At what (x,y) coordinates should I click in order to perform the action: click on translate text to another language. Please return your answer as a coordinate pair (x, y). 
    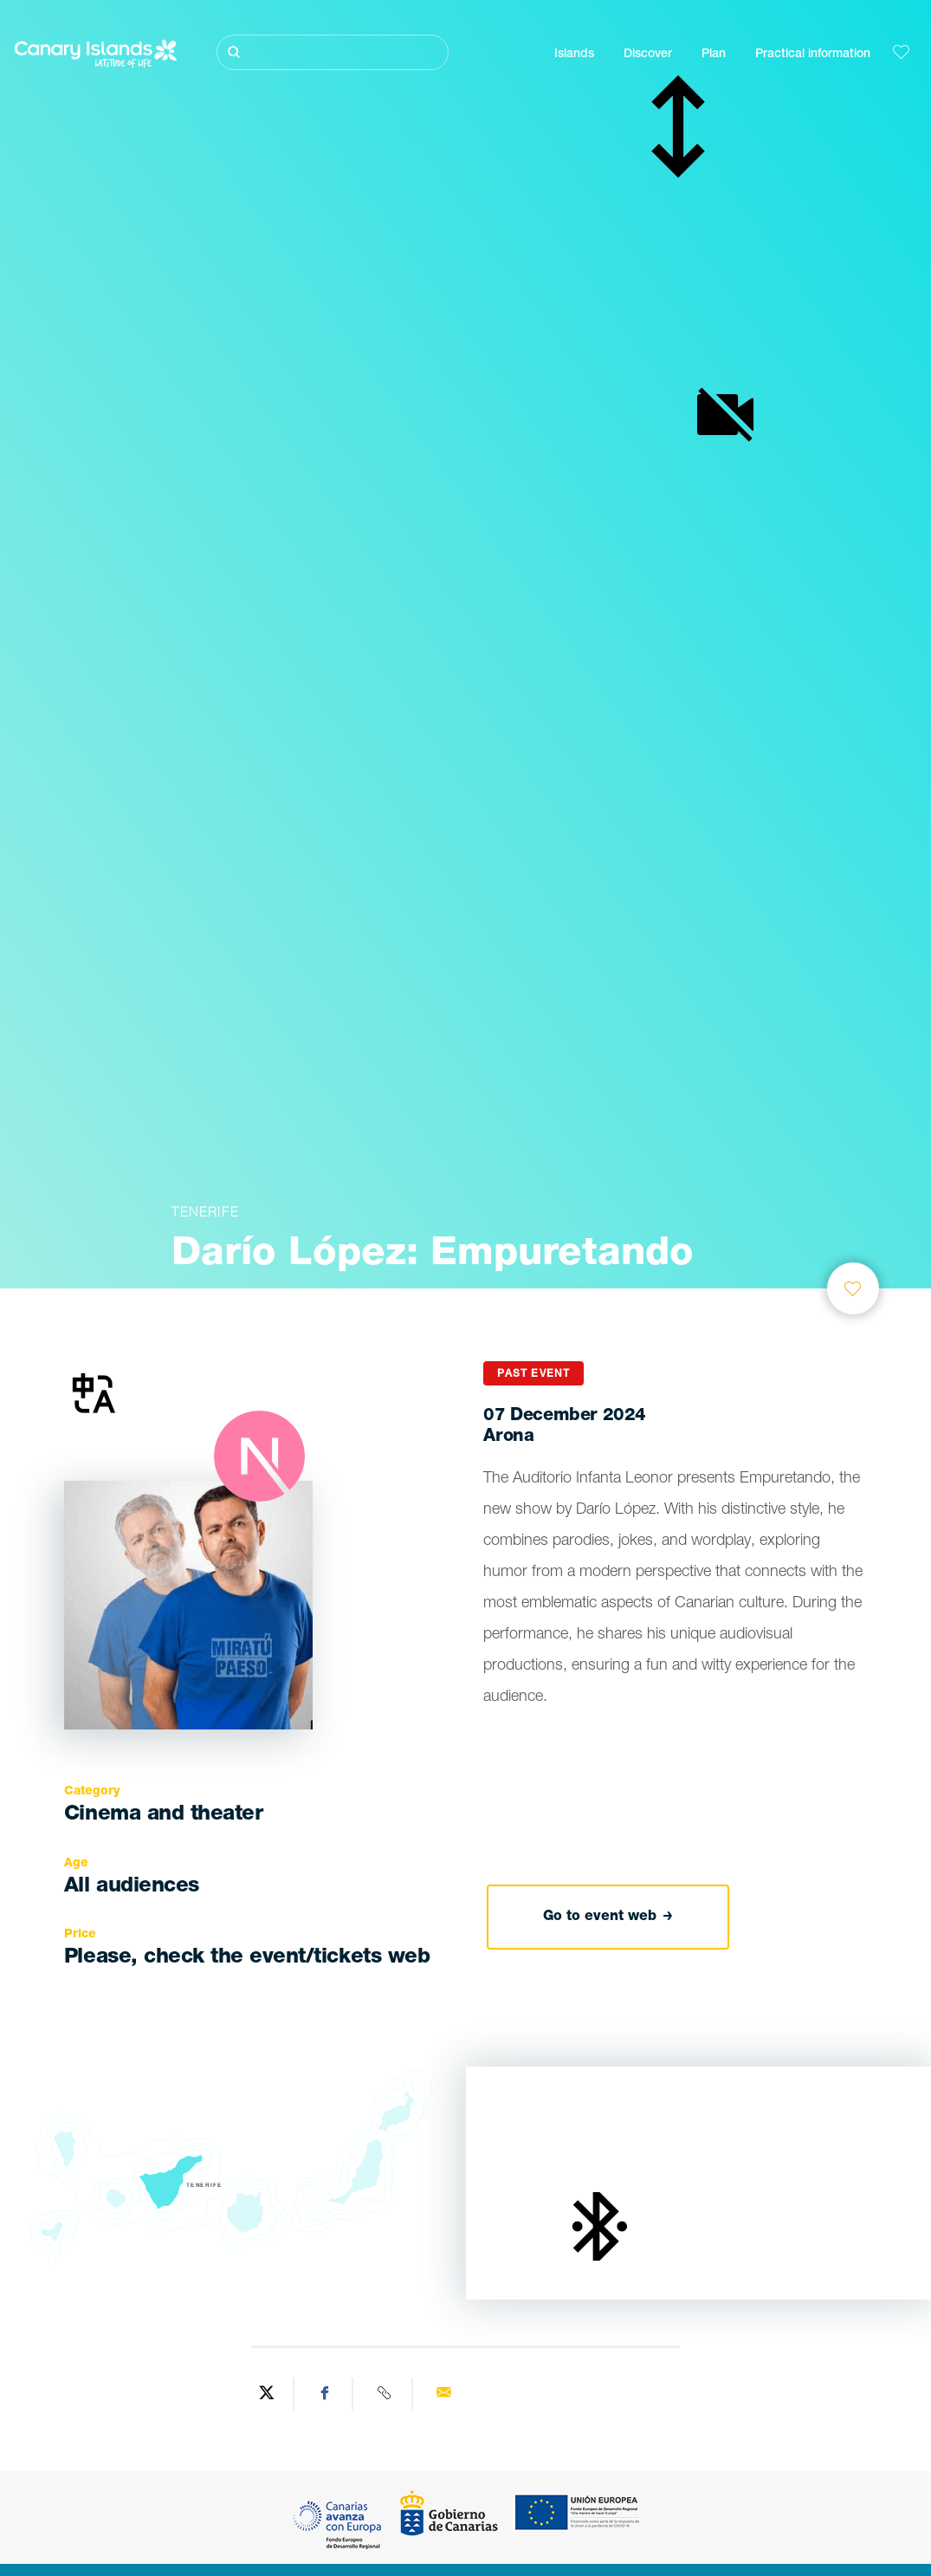
    Looking at the image, I should click on (94, 1394).